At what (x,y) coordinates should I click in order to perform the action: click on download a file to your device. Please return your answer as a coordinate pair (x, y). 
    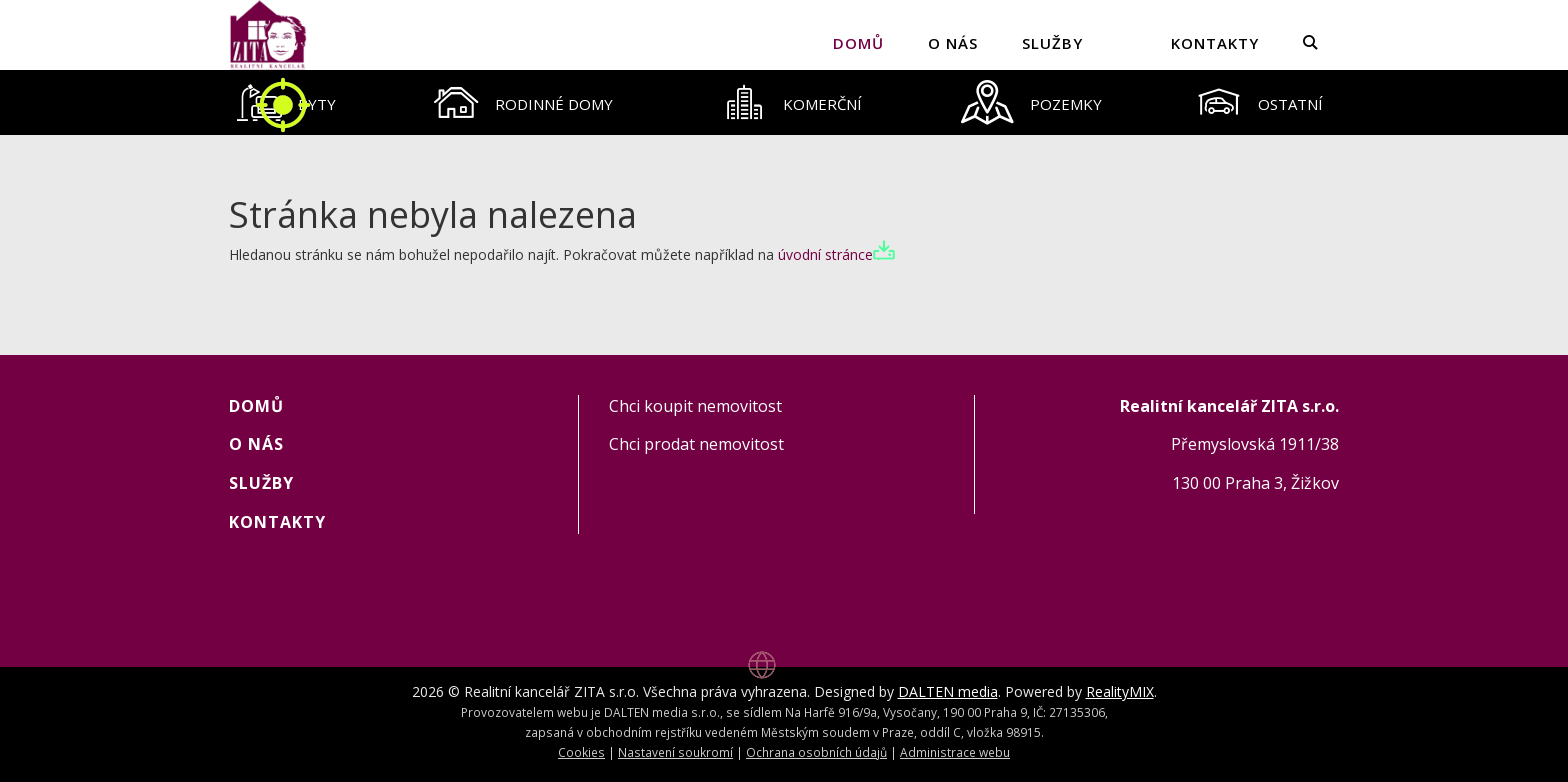
    Looking at the image, I should click on (884, 251).